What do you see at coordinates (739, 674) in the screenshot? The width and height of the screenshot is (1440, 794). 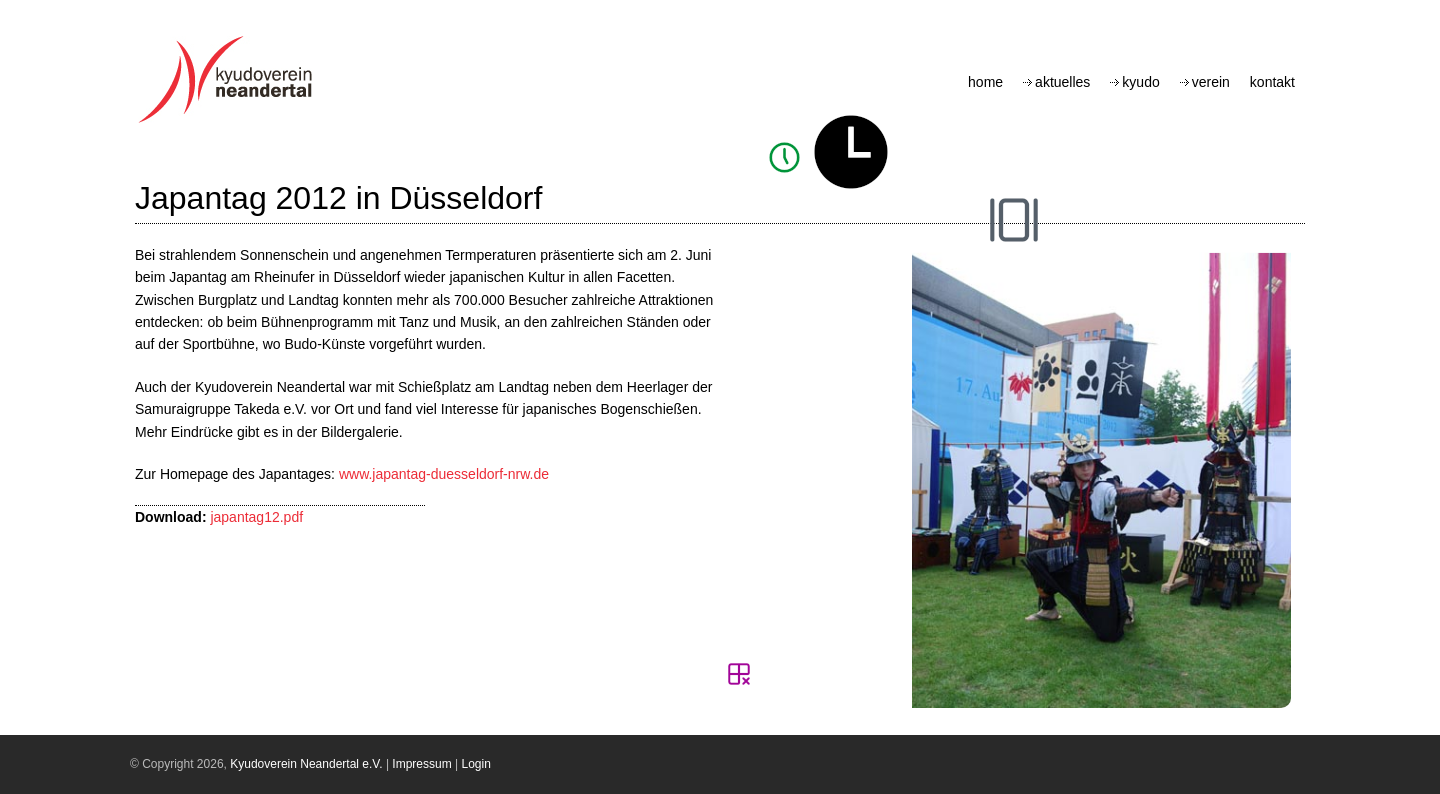 I see `remove a grid item or tile` at bounding box center [739, 674].